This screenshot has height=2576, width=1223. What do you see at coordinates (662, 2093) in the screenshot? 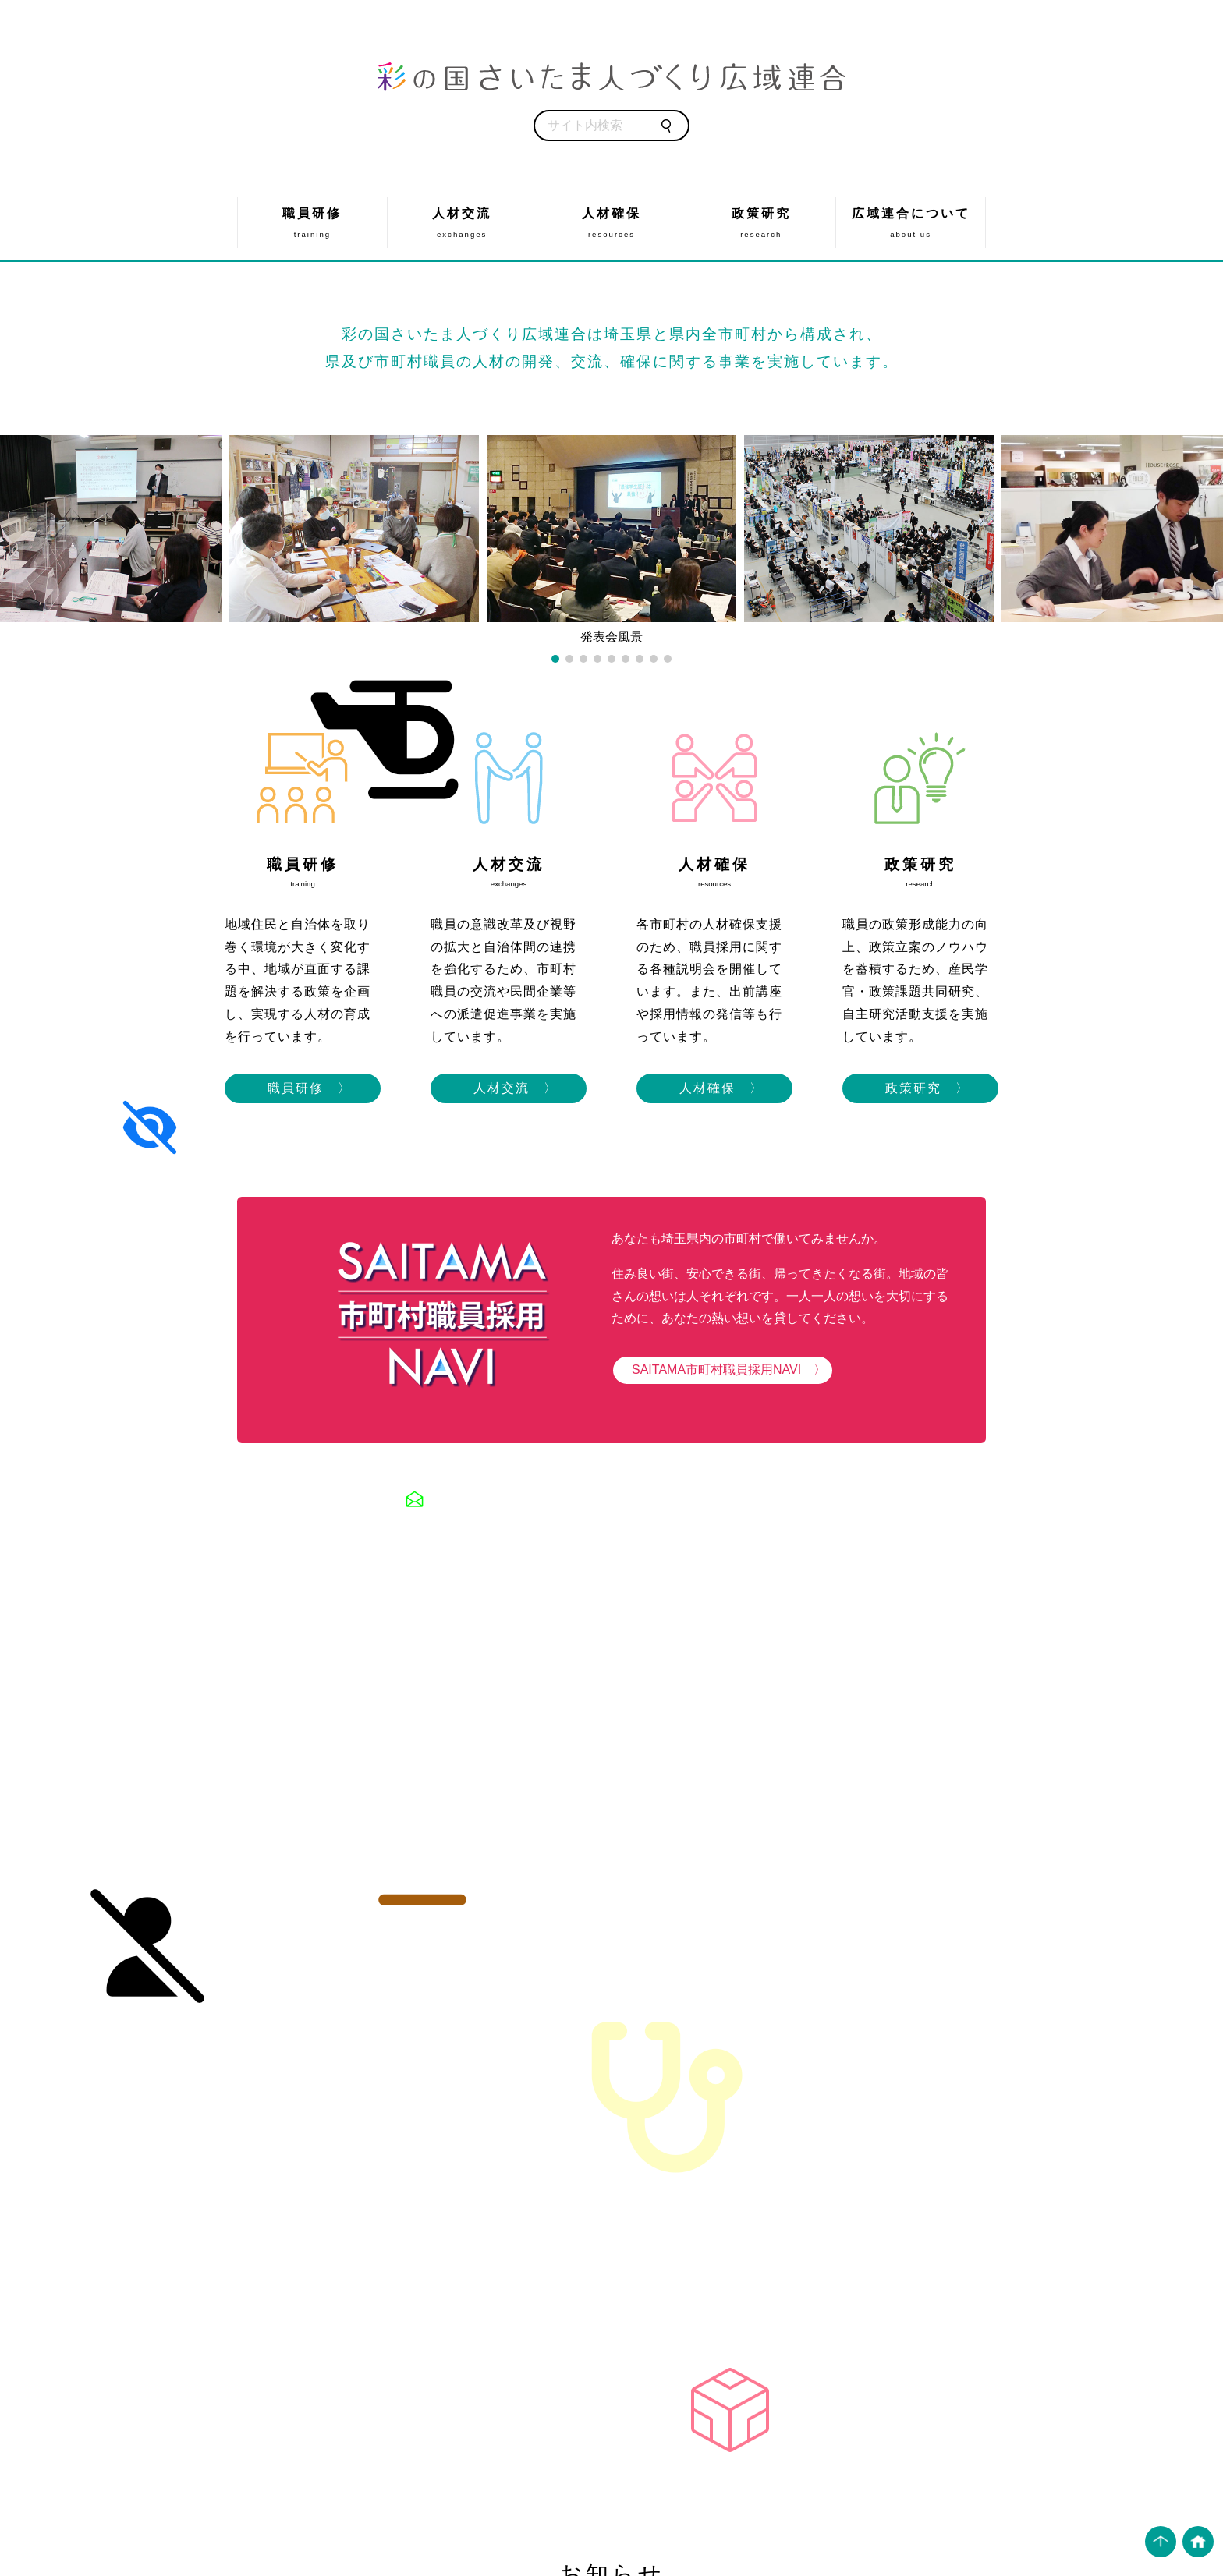
I see `access health or medical features` at bounding box center [662, 2093].